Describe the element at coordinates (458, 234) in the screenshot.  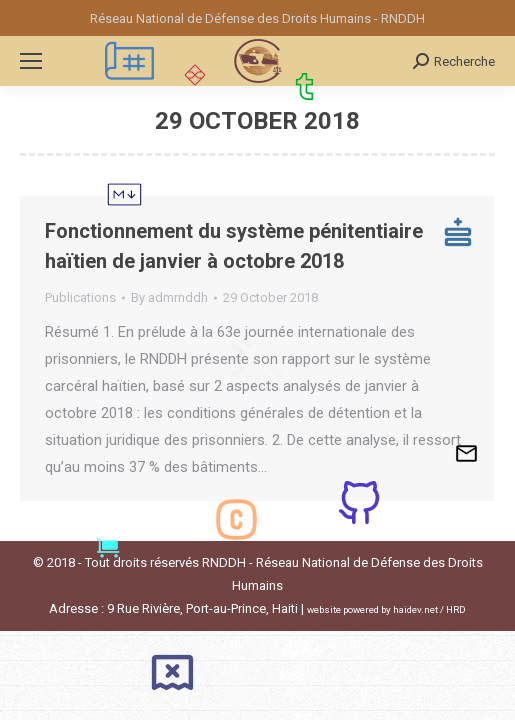
I see `add a new row above` at that location.